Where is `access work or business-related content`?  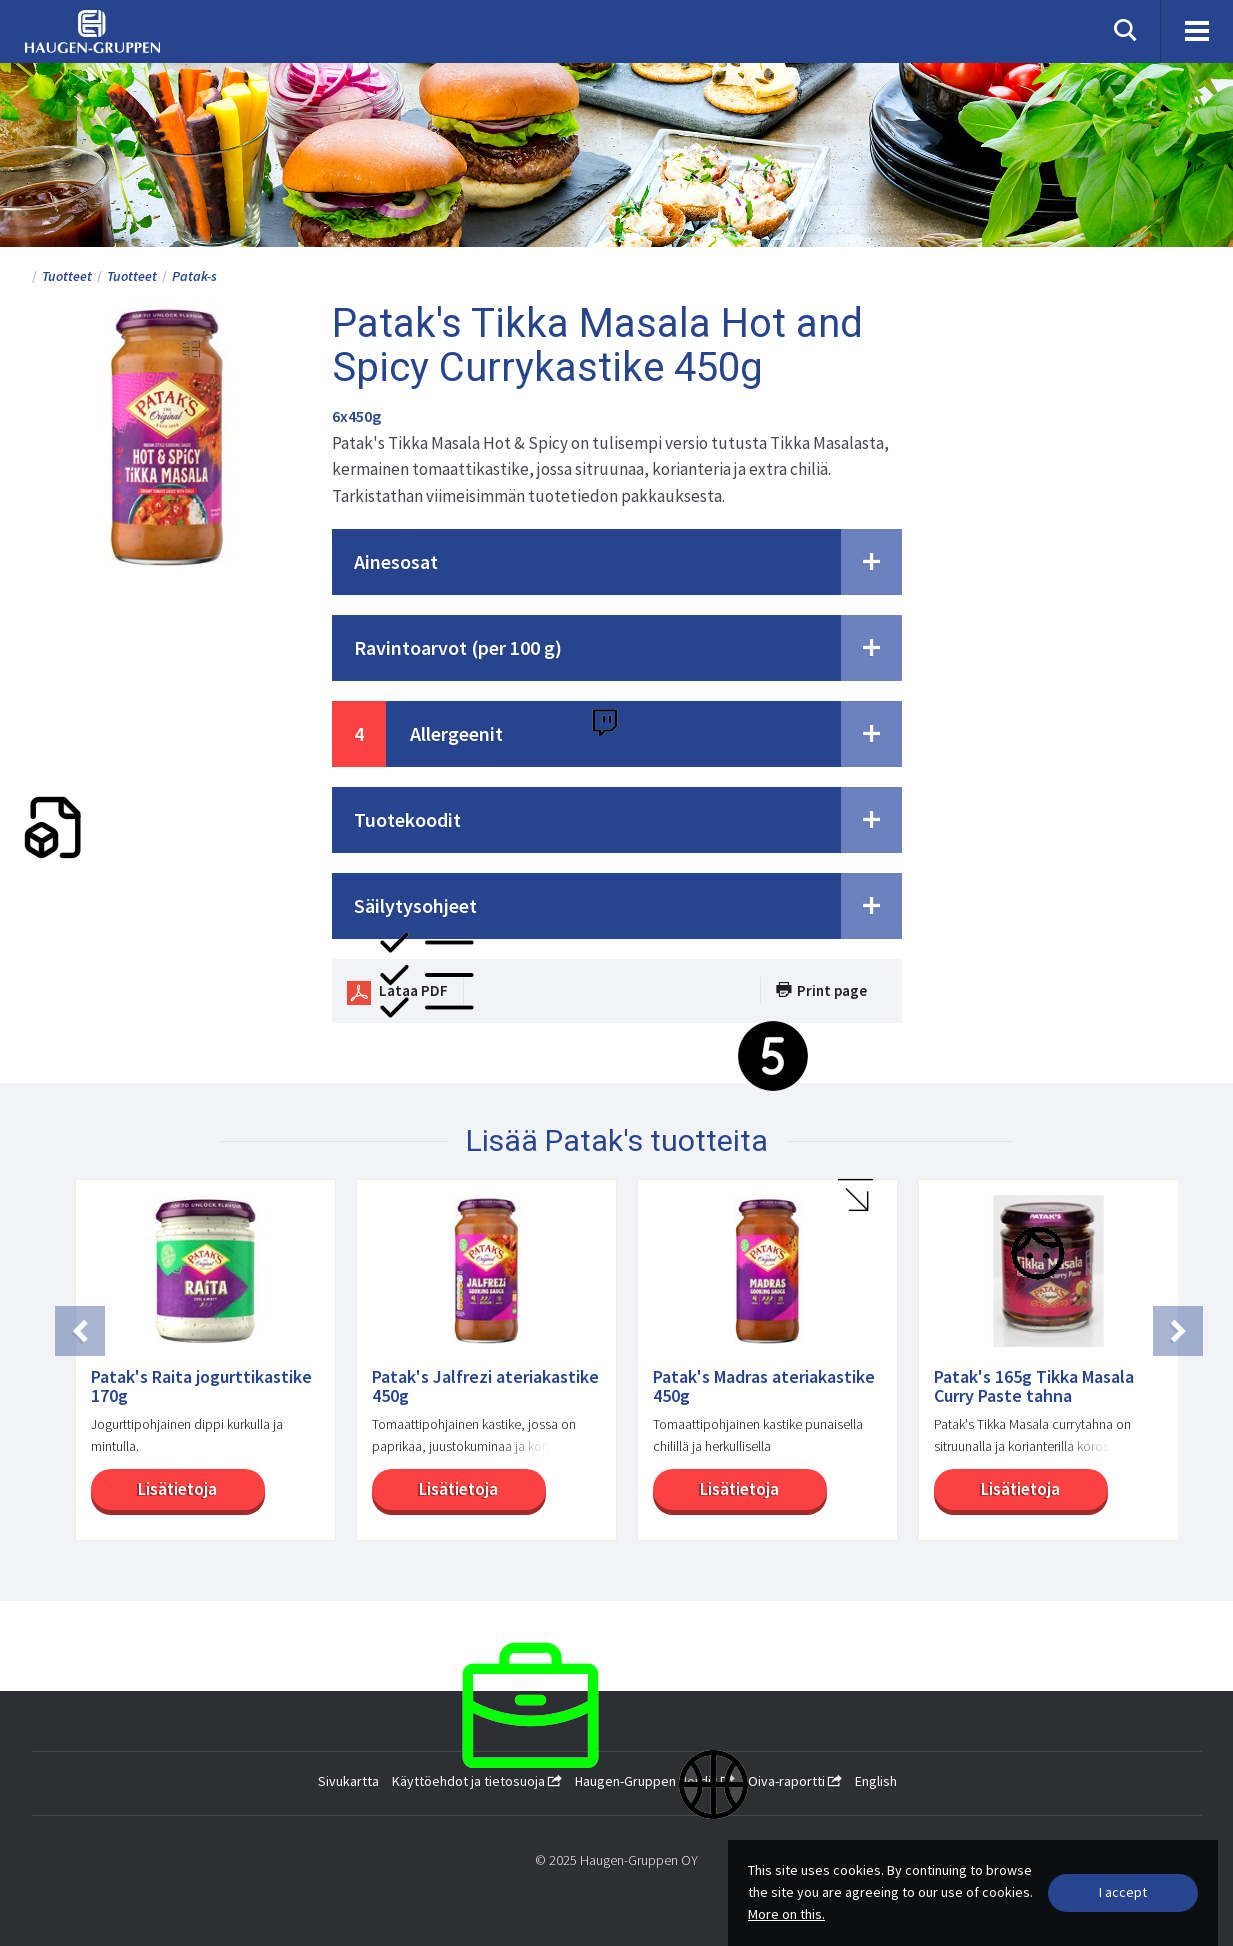
access work or business-related content is located at coordinates (530, 1710).